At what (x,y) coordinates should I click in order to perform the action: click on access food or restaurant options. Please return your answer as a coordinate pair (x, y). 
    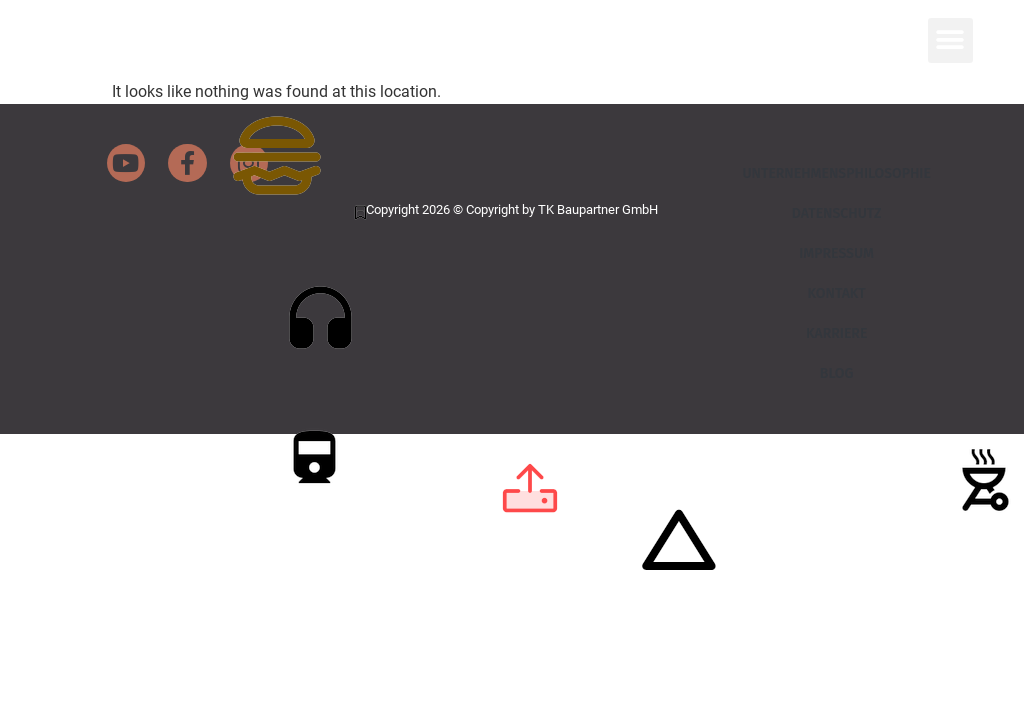
    Looking at the image, I should click on (277, 157).